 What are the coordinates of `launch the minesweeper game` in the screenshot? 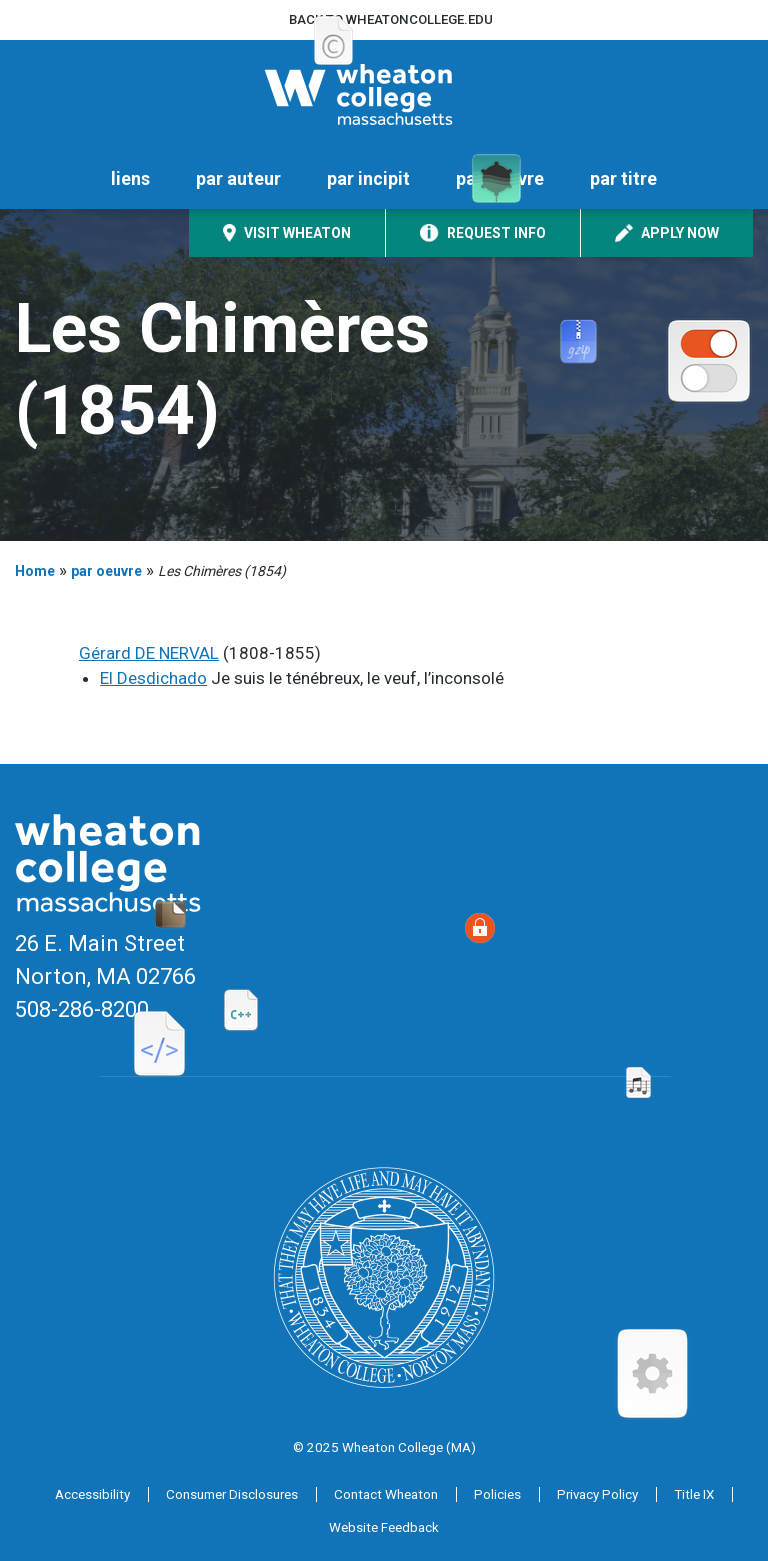 It's located at (496, 178).